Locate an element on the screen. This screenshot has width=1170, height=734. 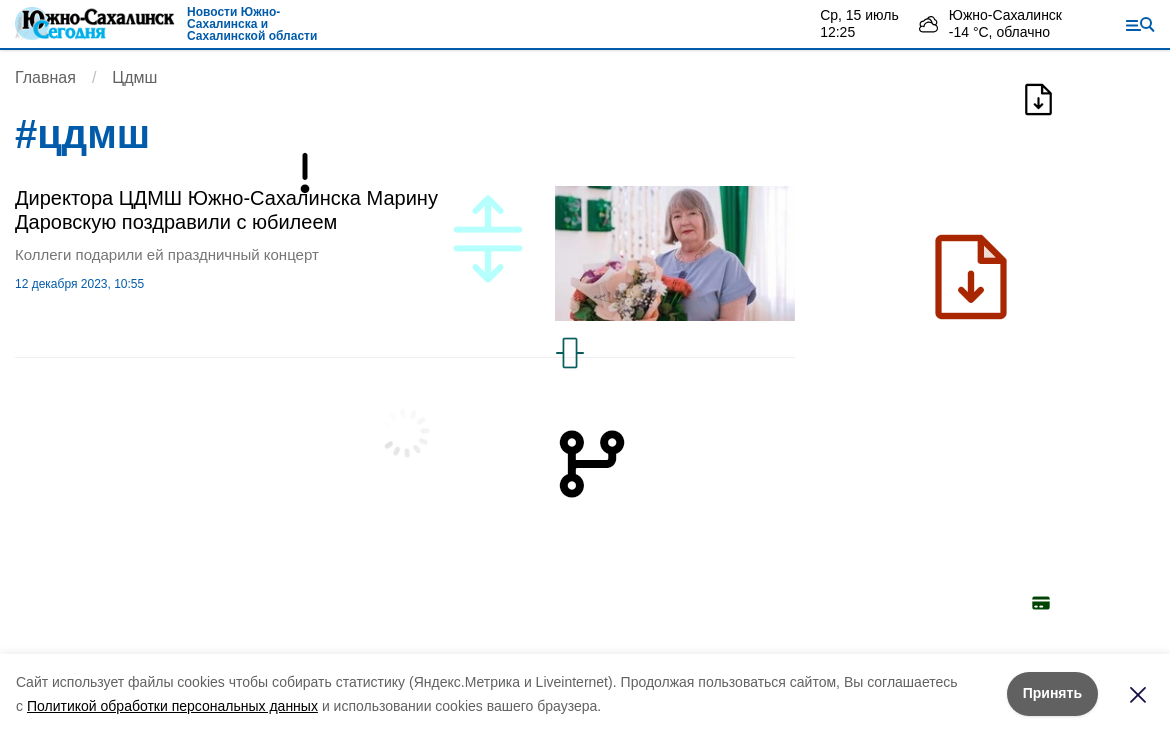
center align object vertically is located at coordinates (570, 353).